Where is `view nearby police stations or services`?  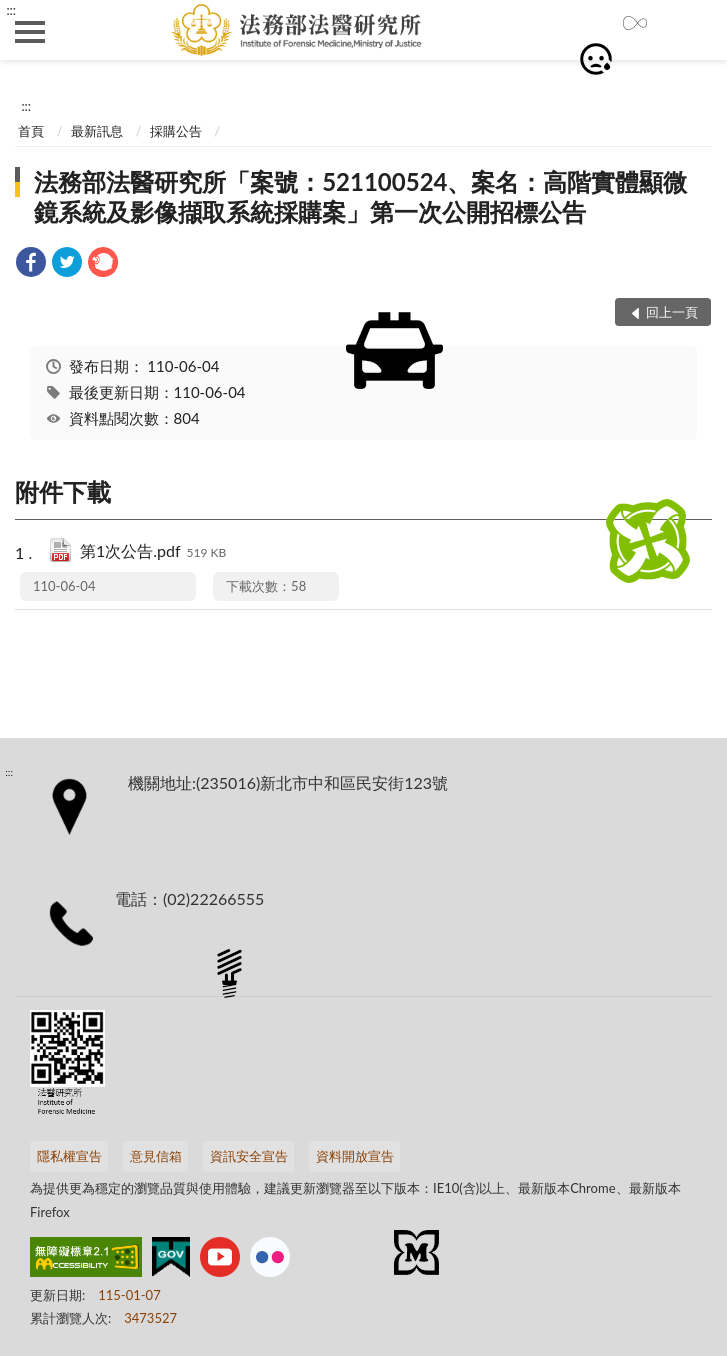 view nearby police stations or services is located at coordinates (394, 348).